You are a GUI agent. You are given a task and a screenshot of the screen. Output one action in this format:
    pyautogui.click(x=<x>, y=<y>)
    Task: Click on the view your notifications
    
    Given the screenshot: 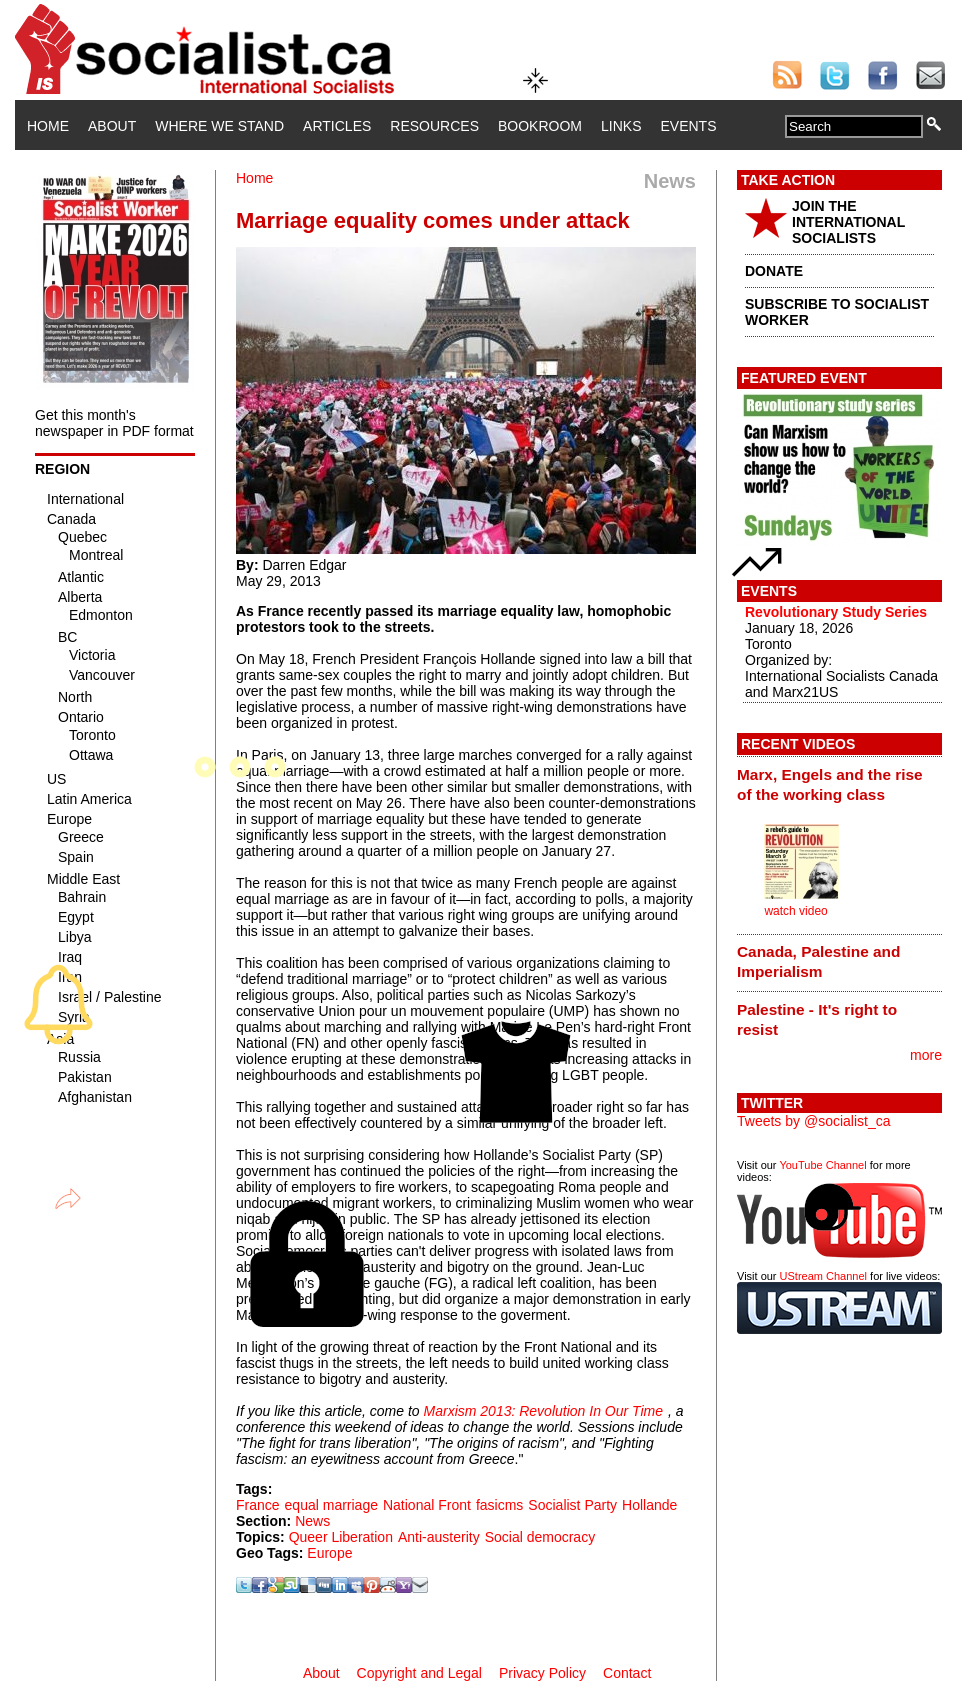 What is the action you would take?
    pyautogui.click(x=58, y=1004)
    